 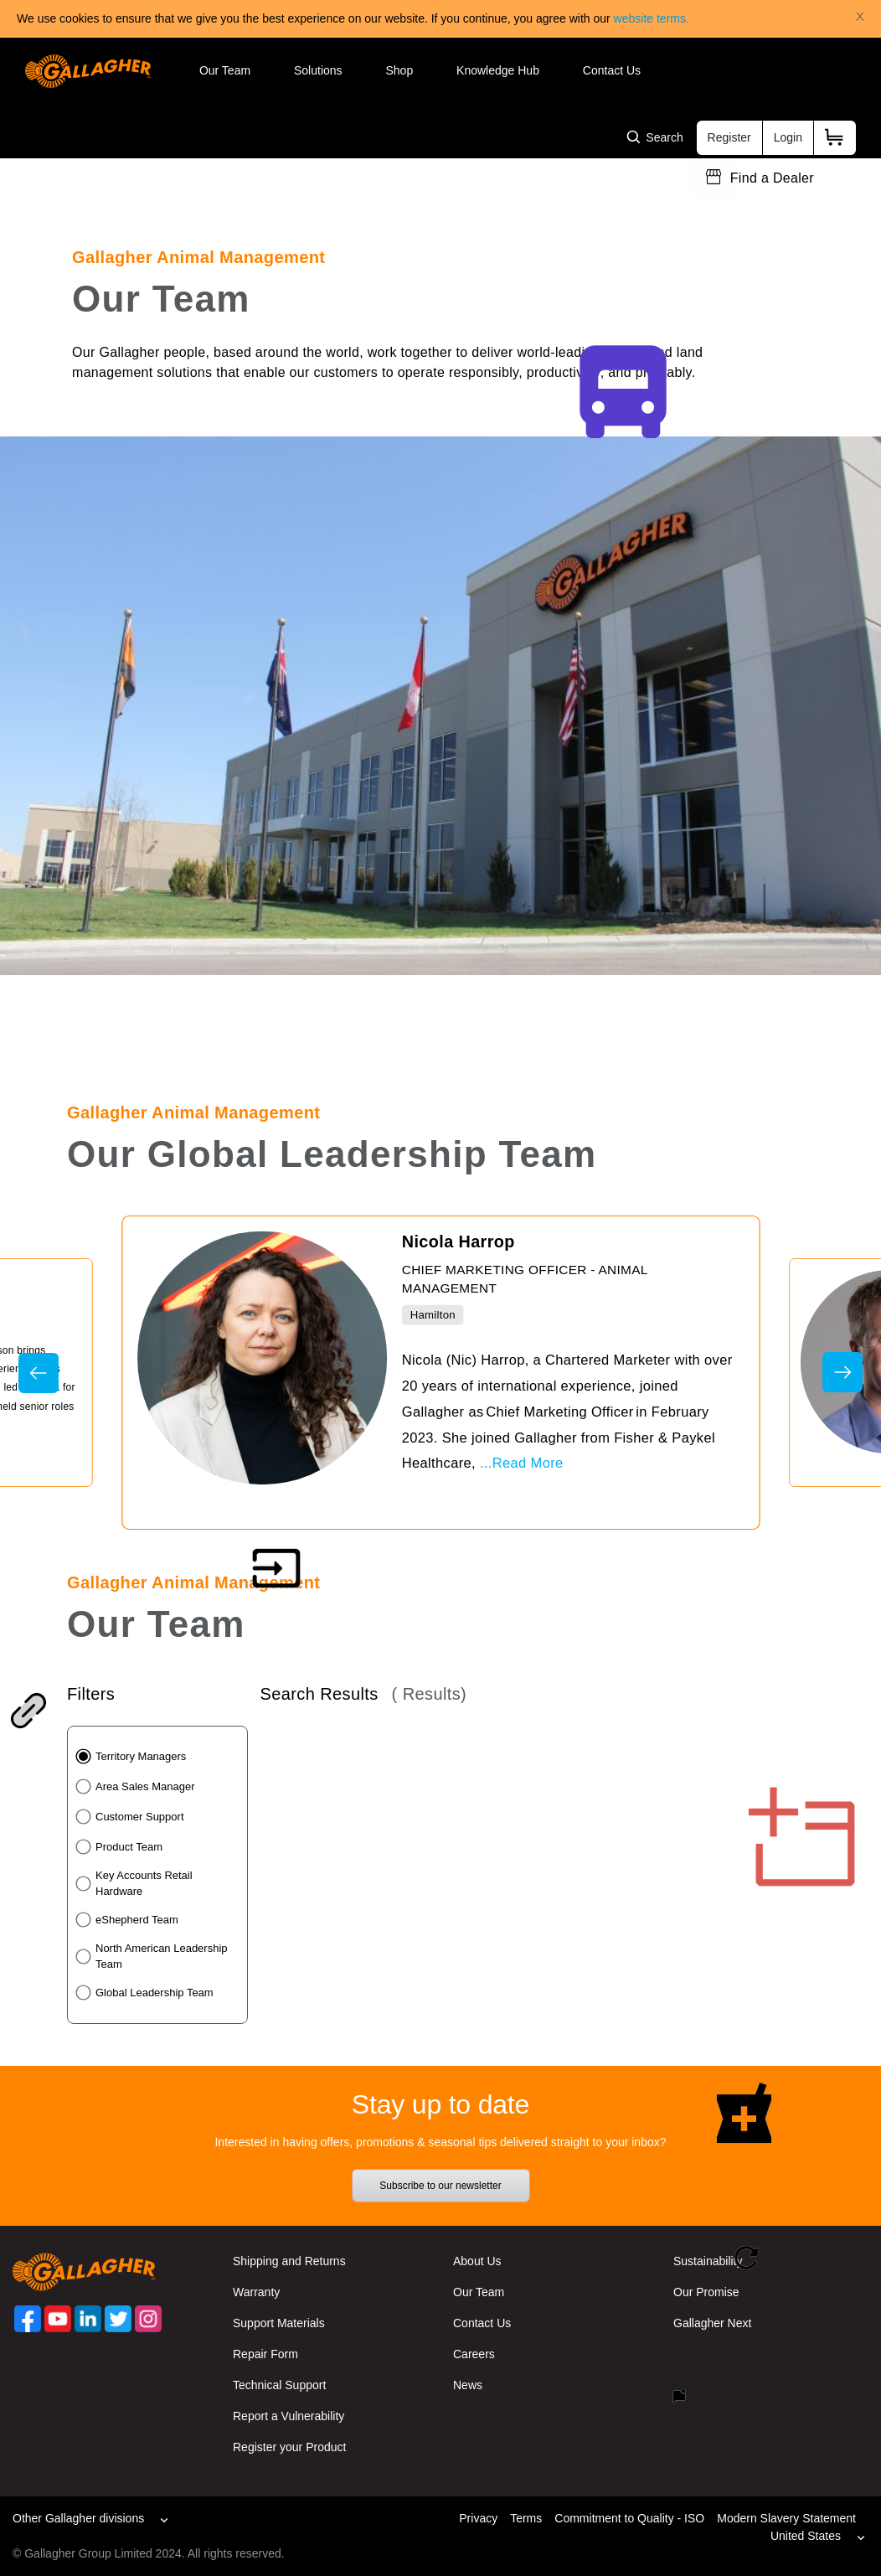 I want to click on refresh or reload the current page, so click(x=746, y=2258).